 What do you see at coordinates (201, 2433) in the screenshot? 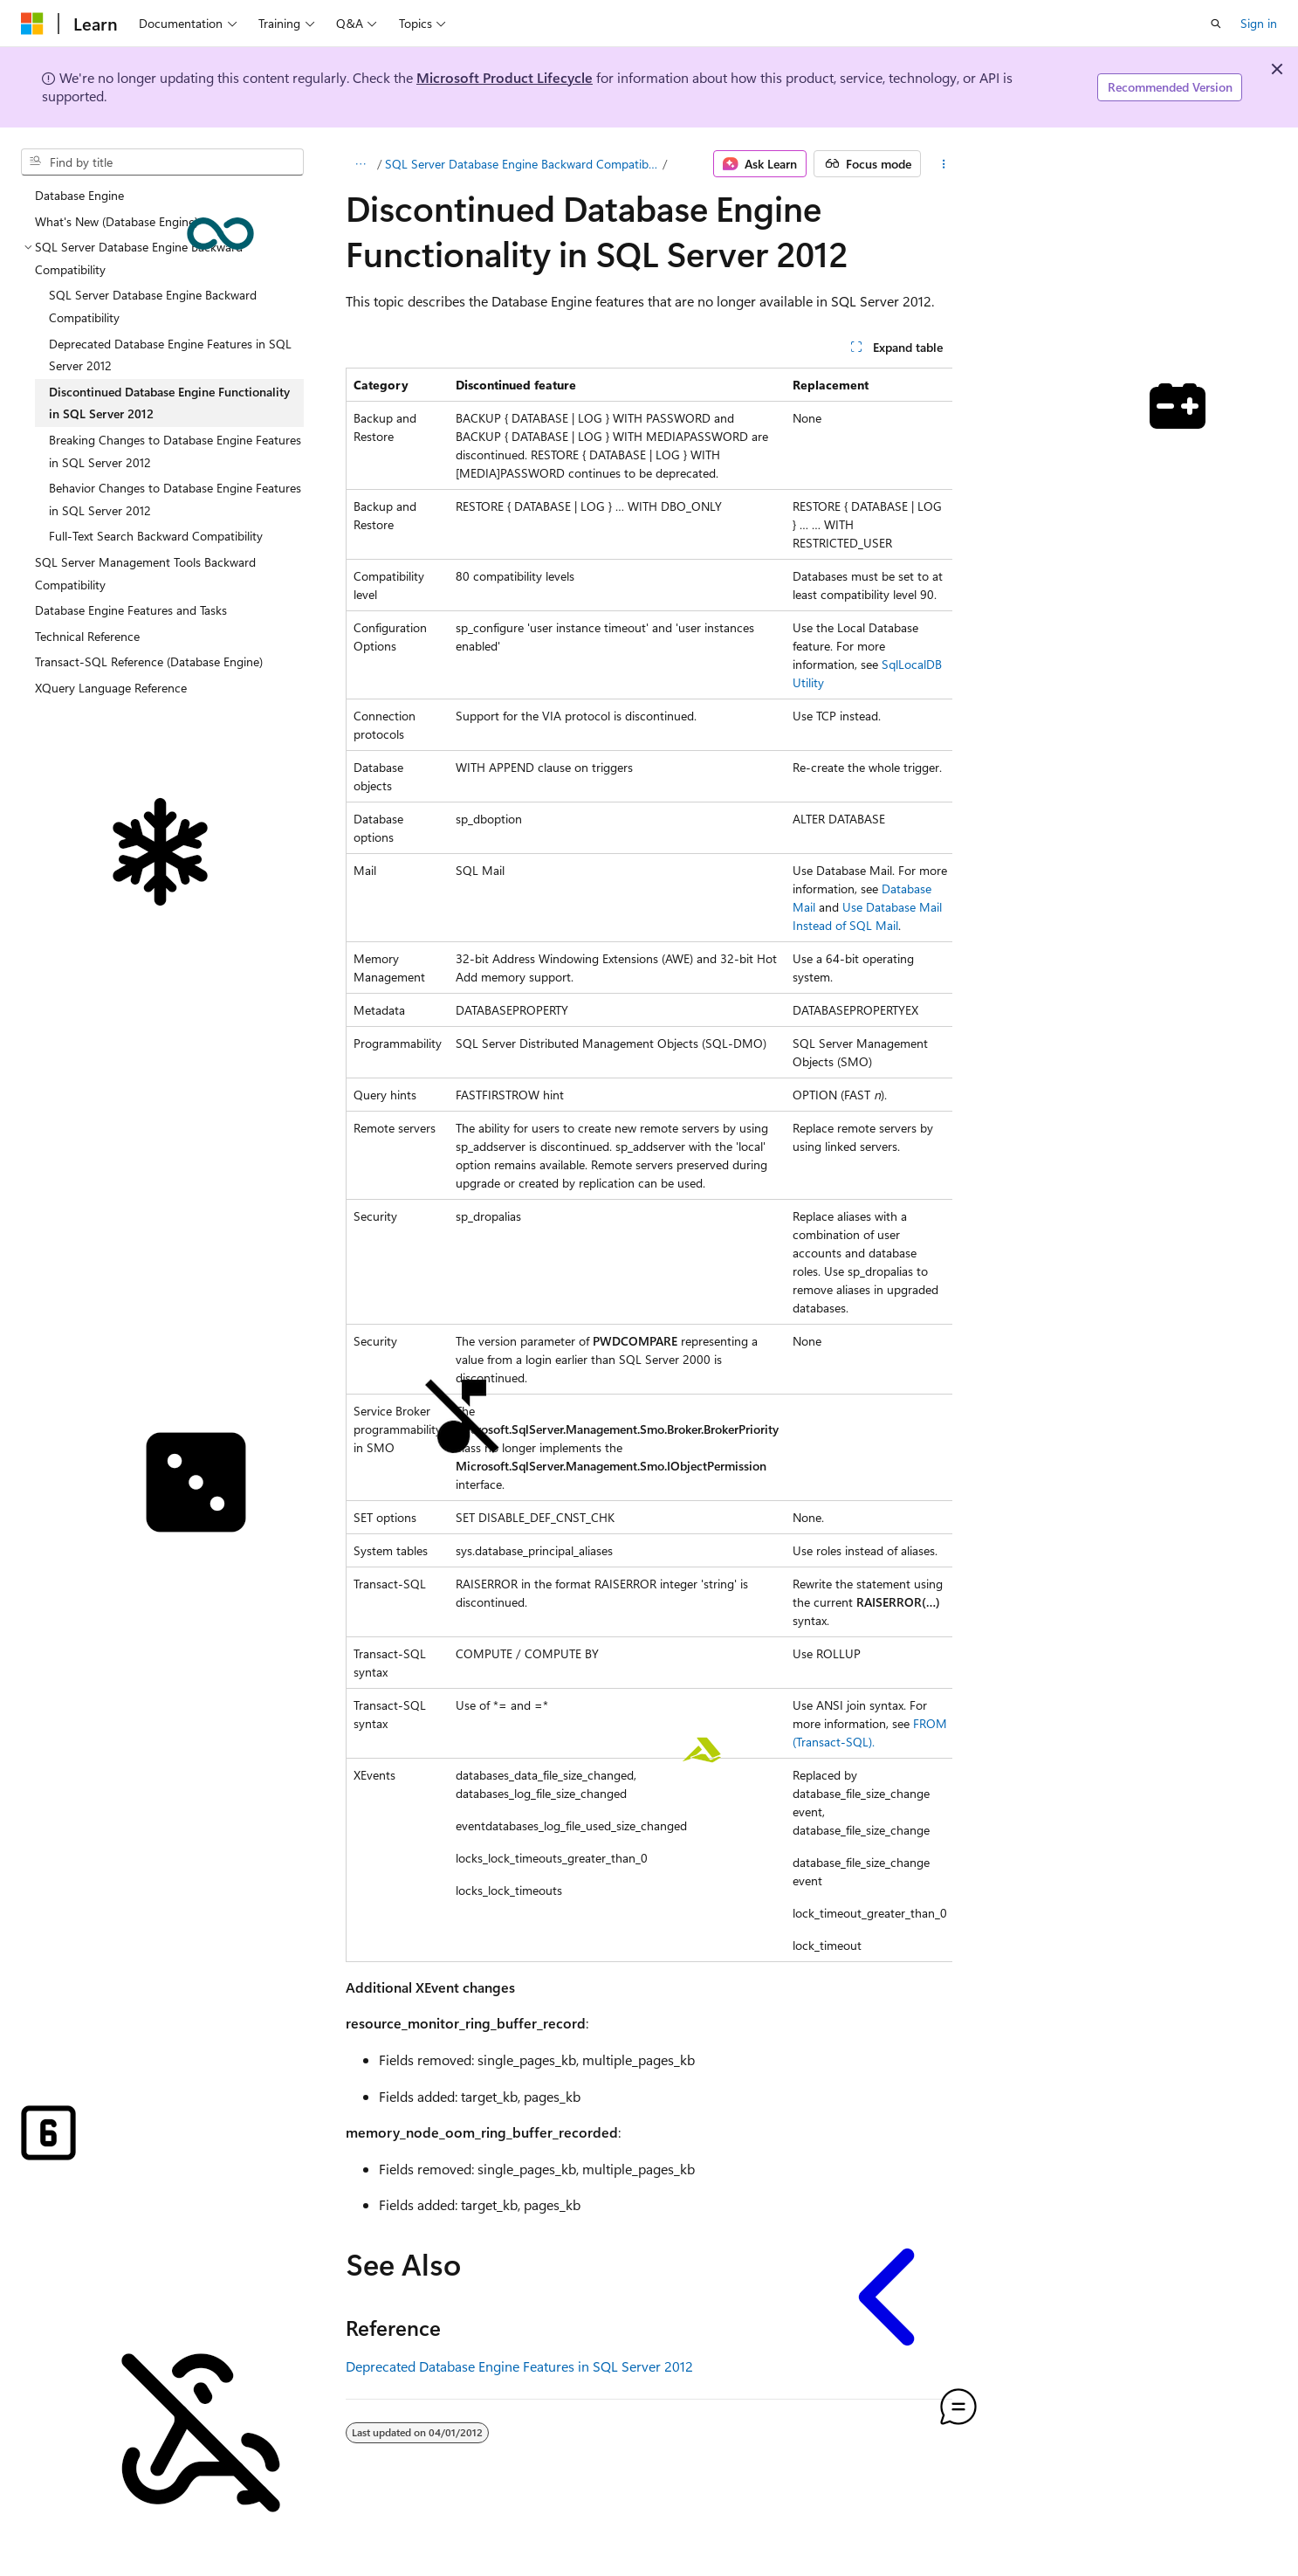
I see `webhook integration disabled` at bounding box center [201, 2433].